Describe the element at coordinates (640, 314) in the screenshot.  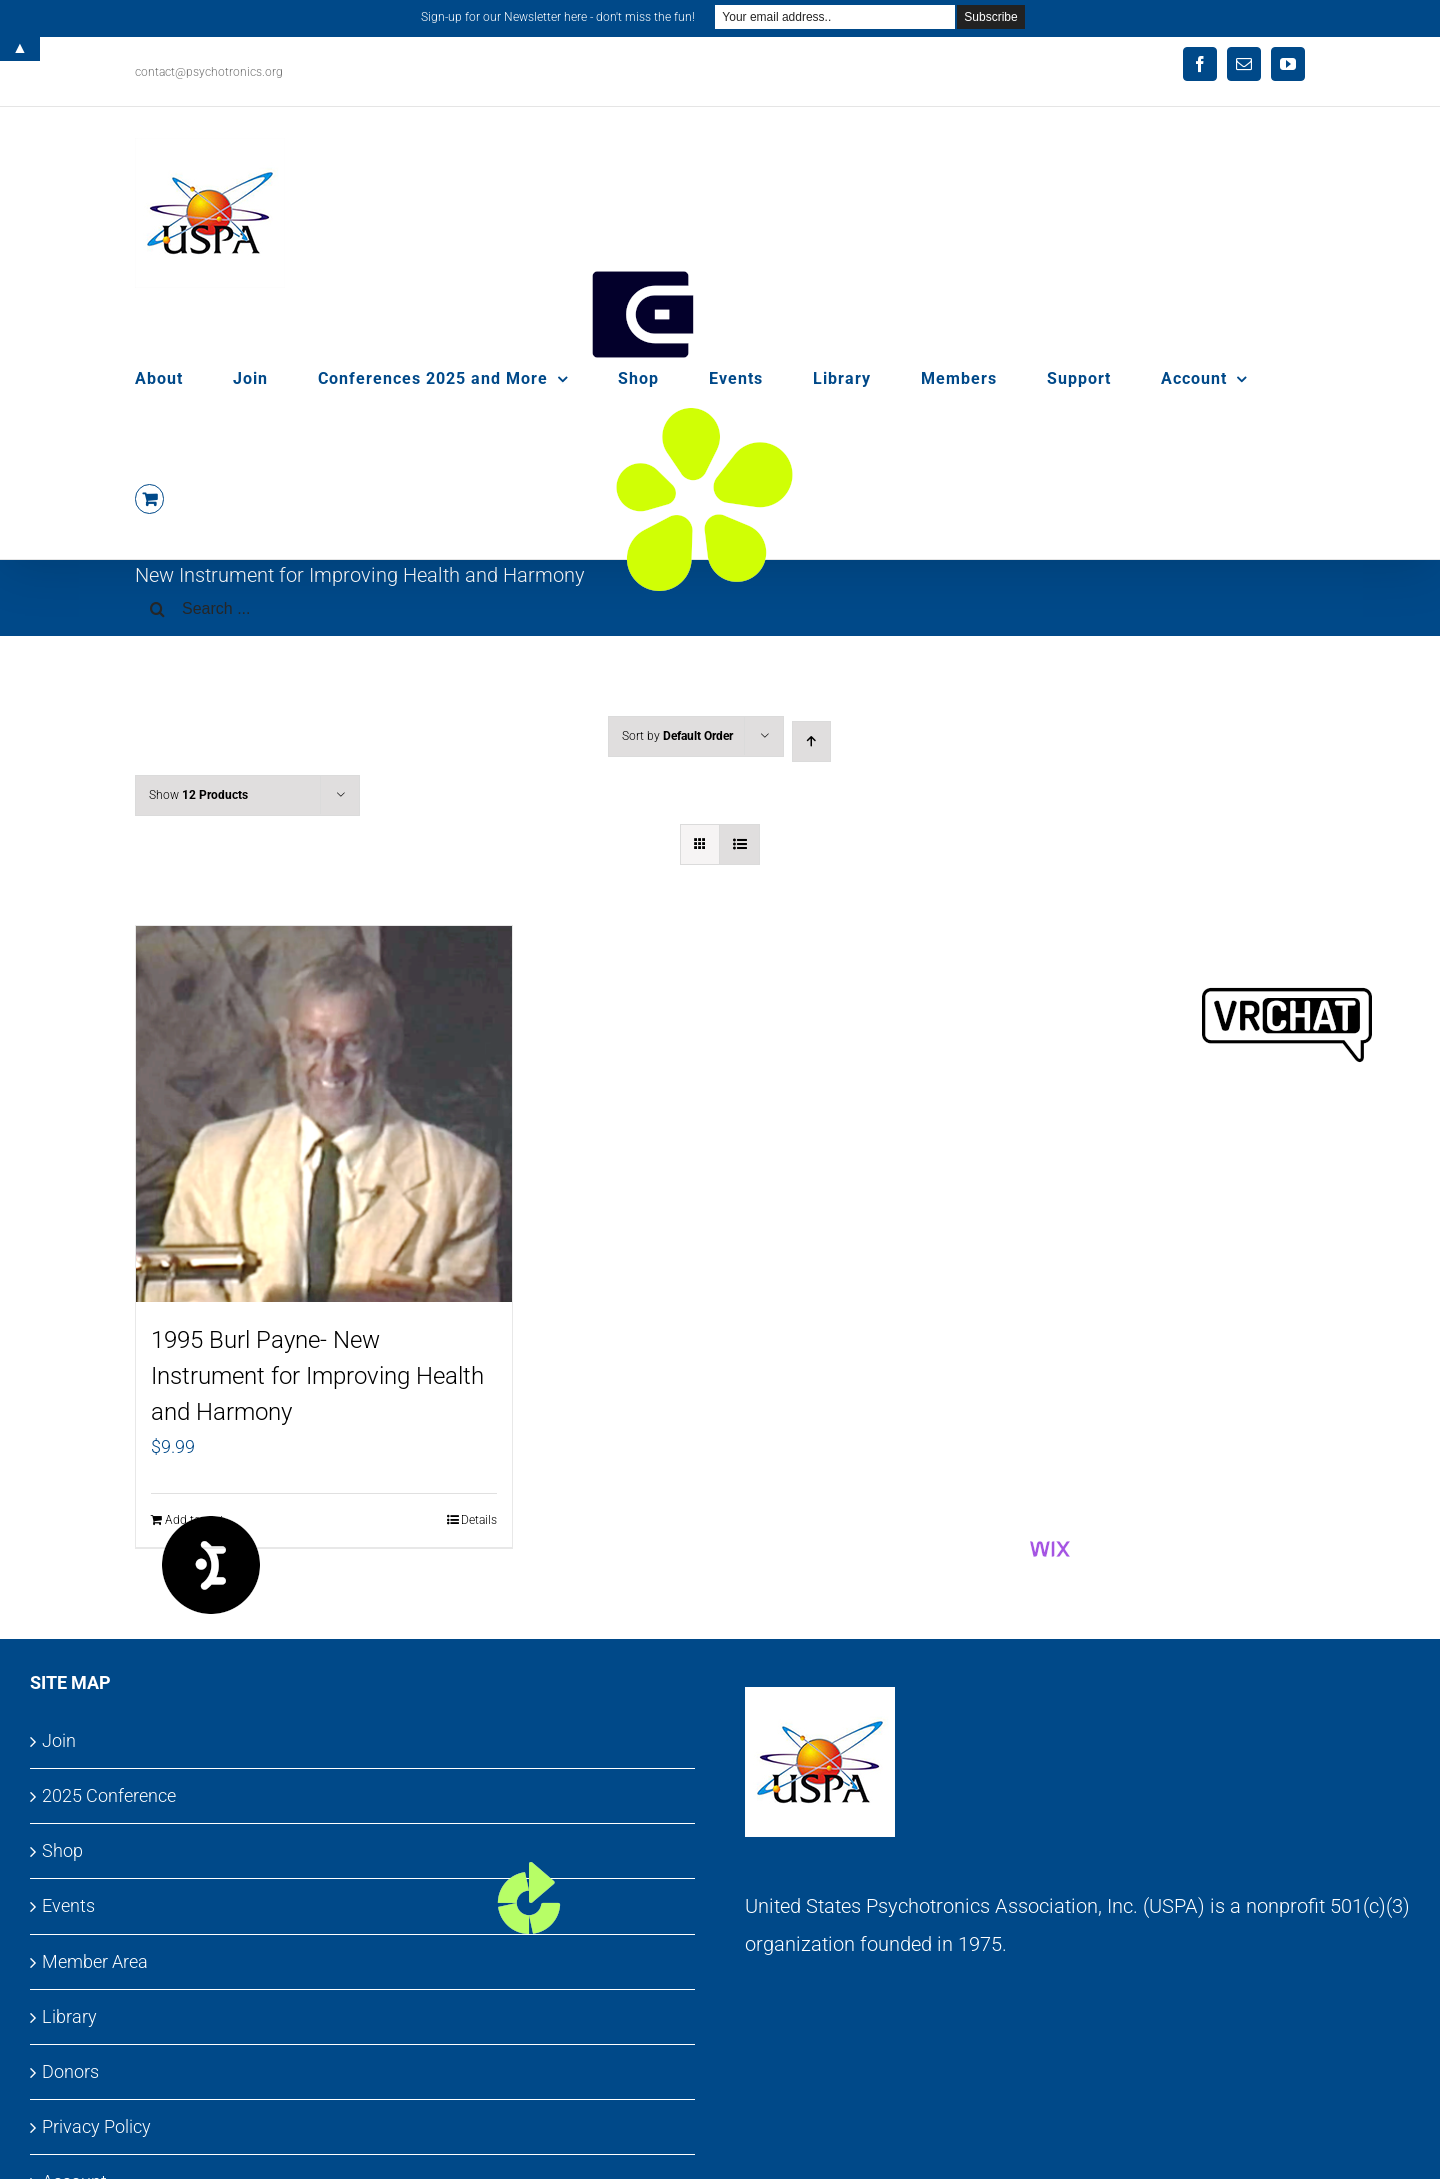
I see `access your wallet or payment methods` at that location.